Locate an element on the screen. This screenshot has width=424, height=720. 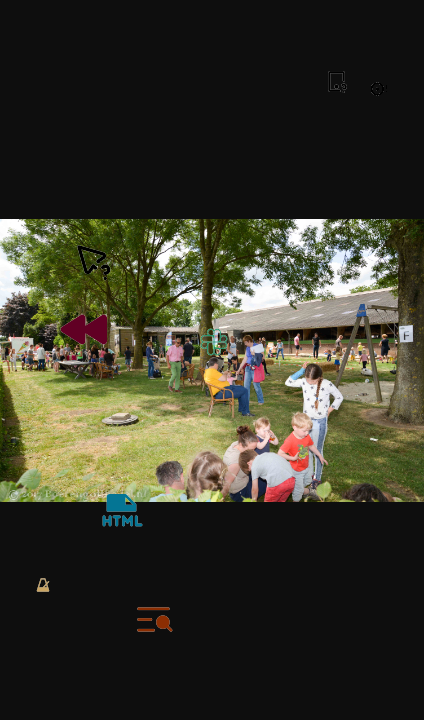
tablet device help or support is located at coordinates (336, 81).